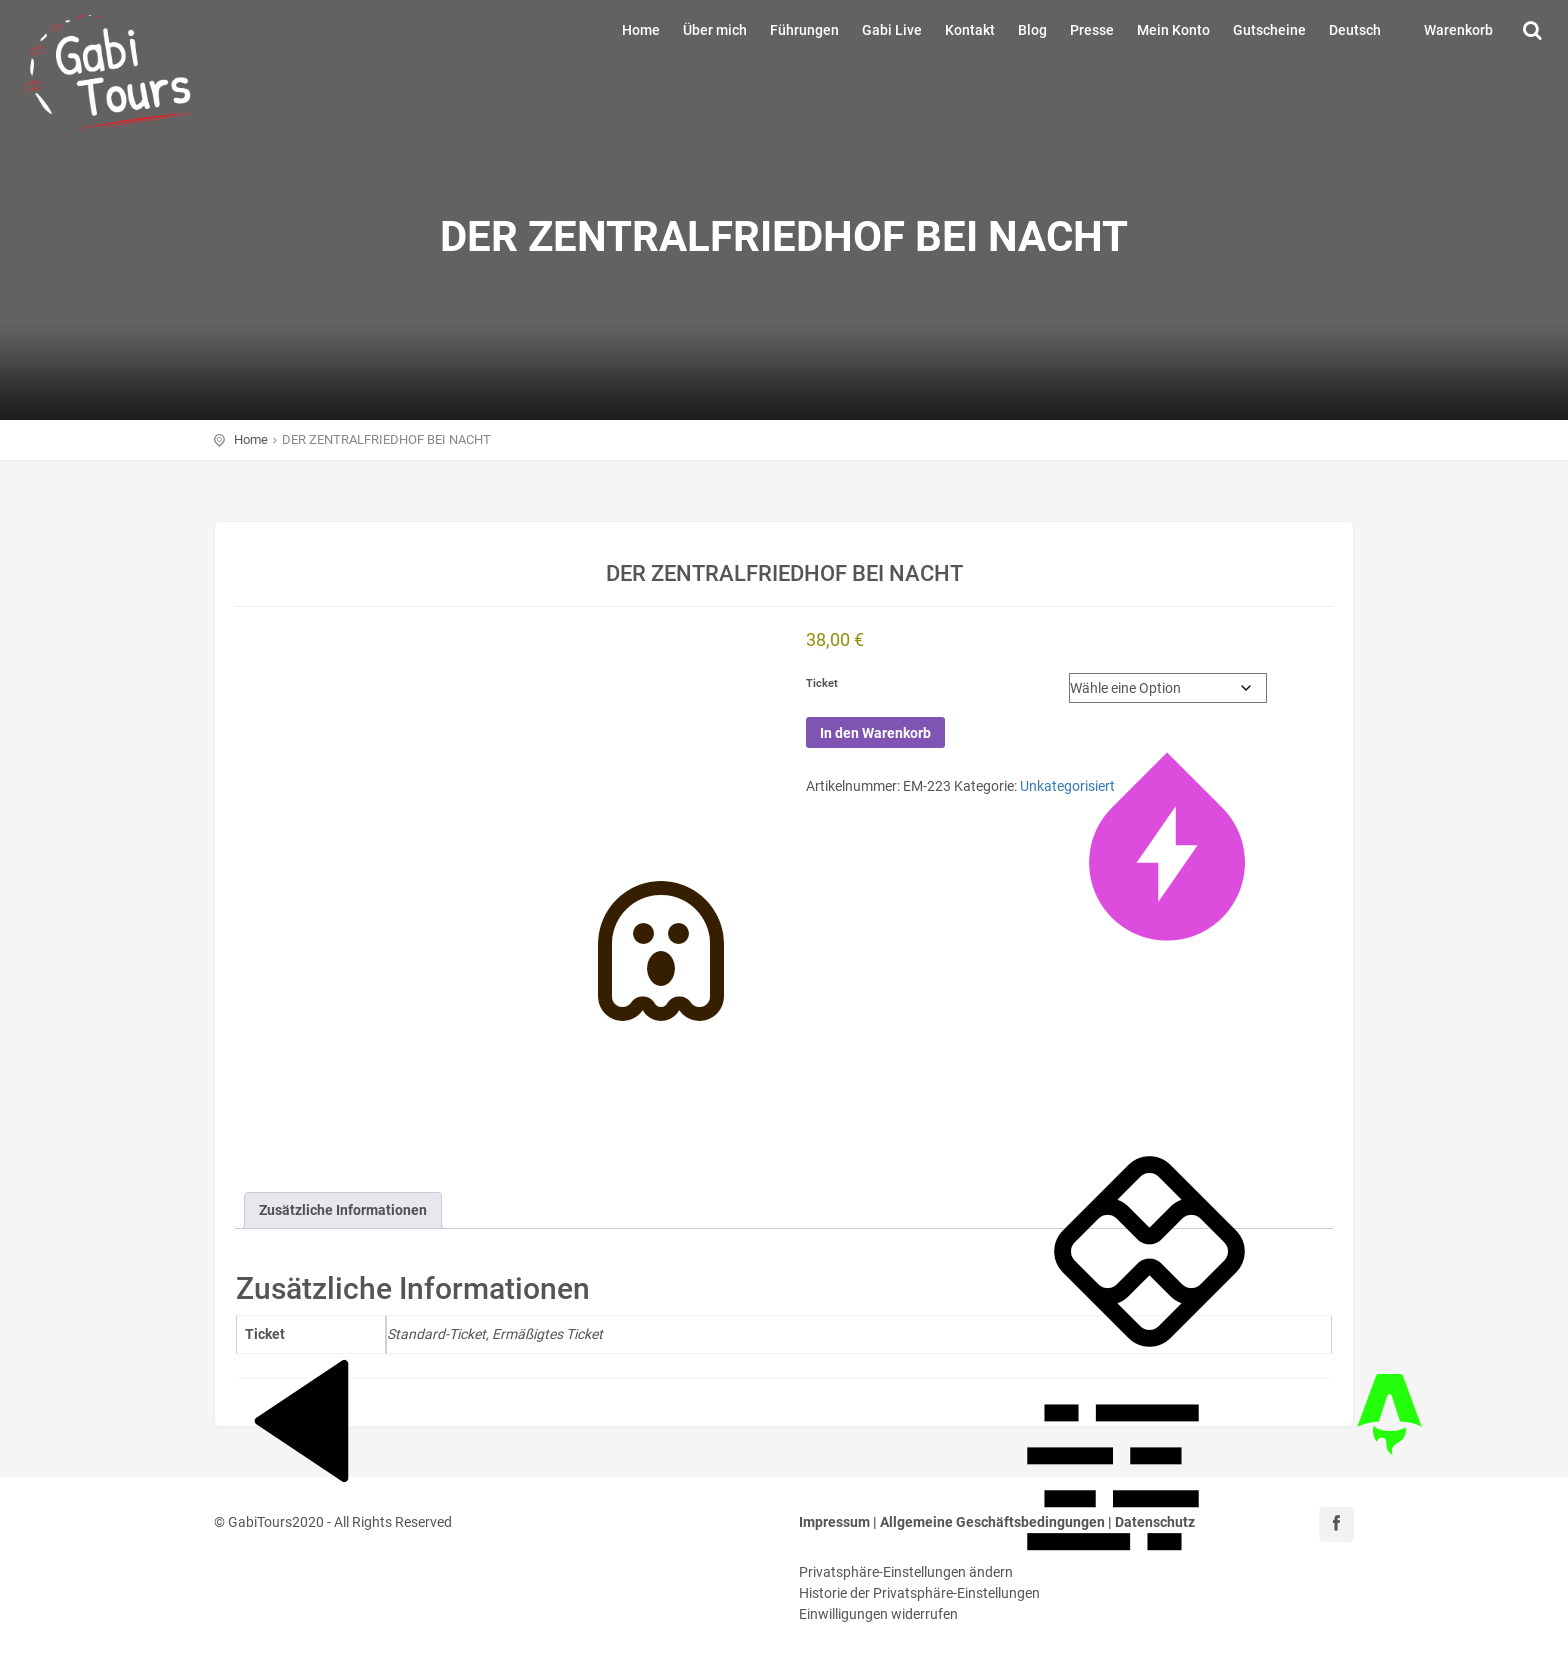  Describe the element at coordinates (661, 951) in the screenshot. I see `toggle ghost mode or anonymous browsing` at that location.